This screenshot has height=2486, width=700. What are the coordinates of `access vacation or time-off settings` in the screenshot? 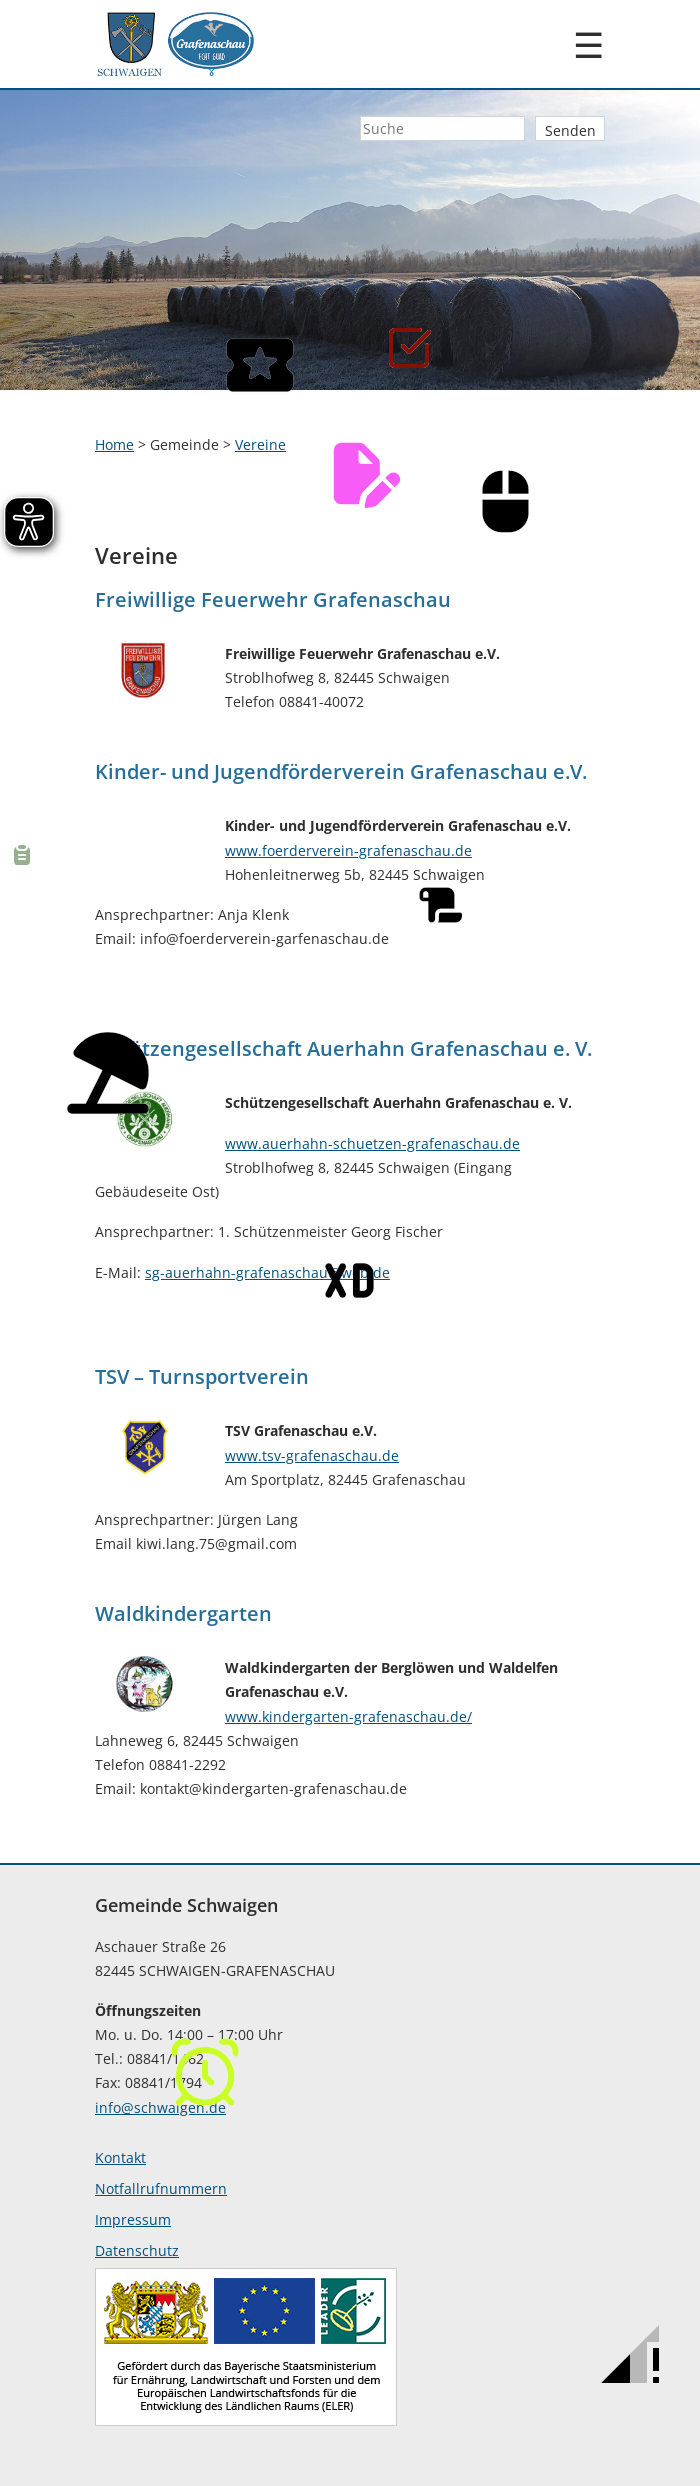 It's located at (108, 1073).